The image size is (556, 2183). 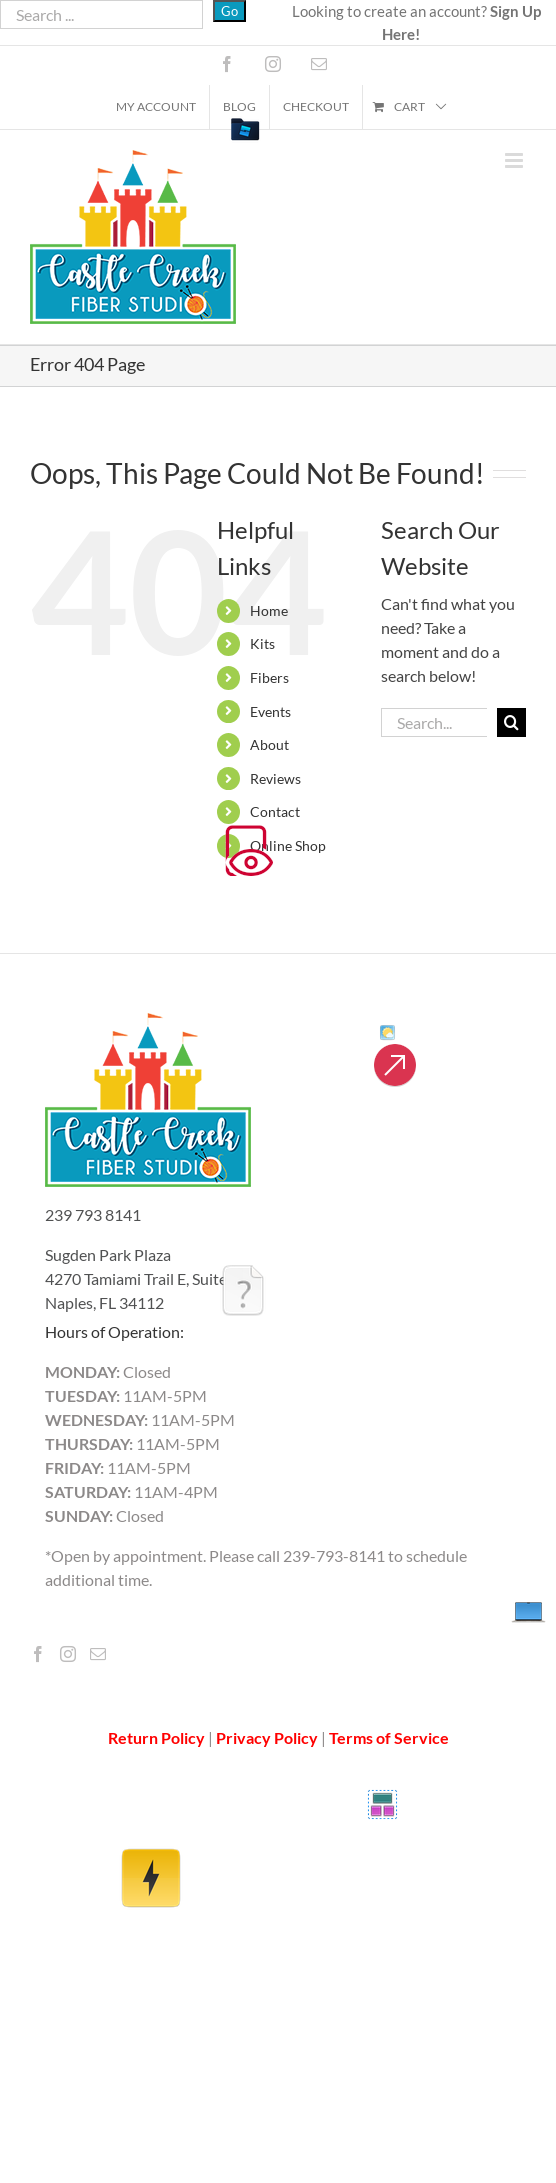 What do you see at coordinates (528, 1610) in the screenshot?
I see `macbook air 15-inch device icon` at bounding box center [528, 1610].